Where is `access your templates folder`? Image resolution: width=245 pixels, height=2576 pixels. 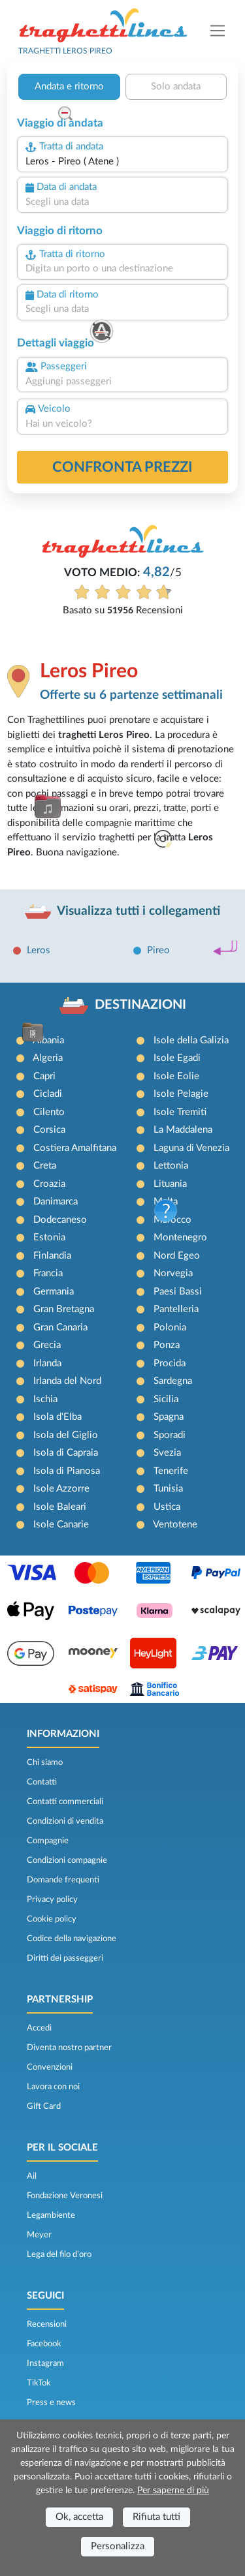 access your templates folder is located at coordinates (33, 1032).